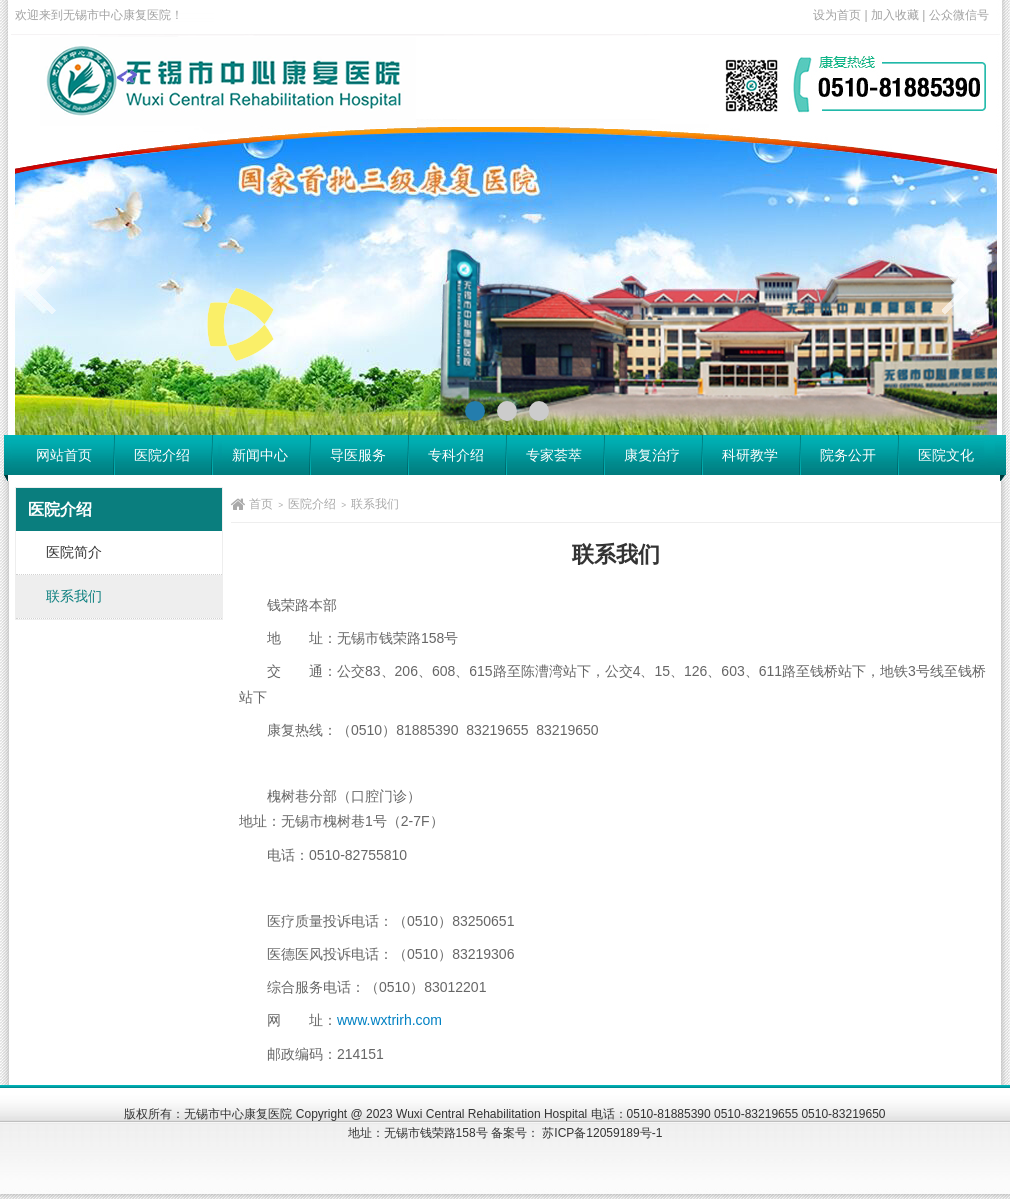  What do you see at coordinates (240, 324) in the screenshot?
I see `Clarivate company logo` at bounding box center [240, 324].